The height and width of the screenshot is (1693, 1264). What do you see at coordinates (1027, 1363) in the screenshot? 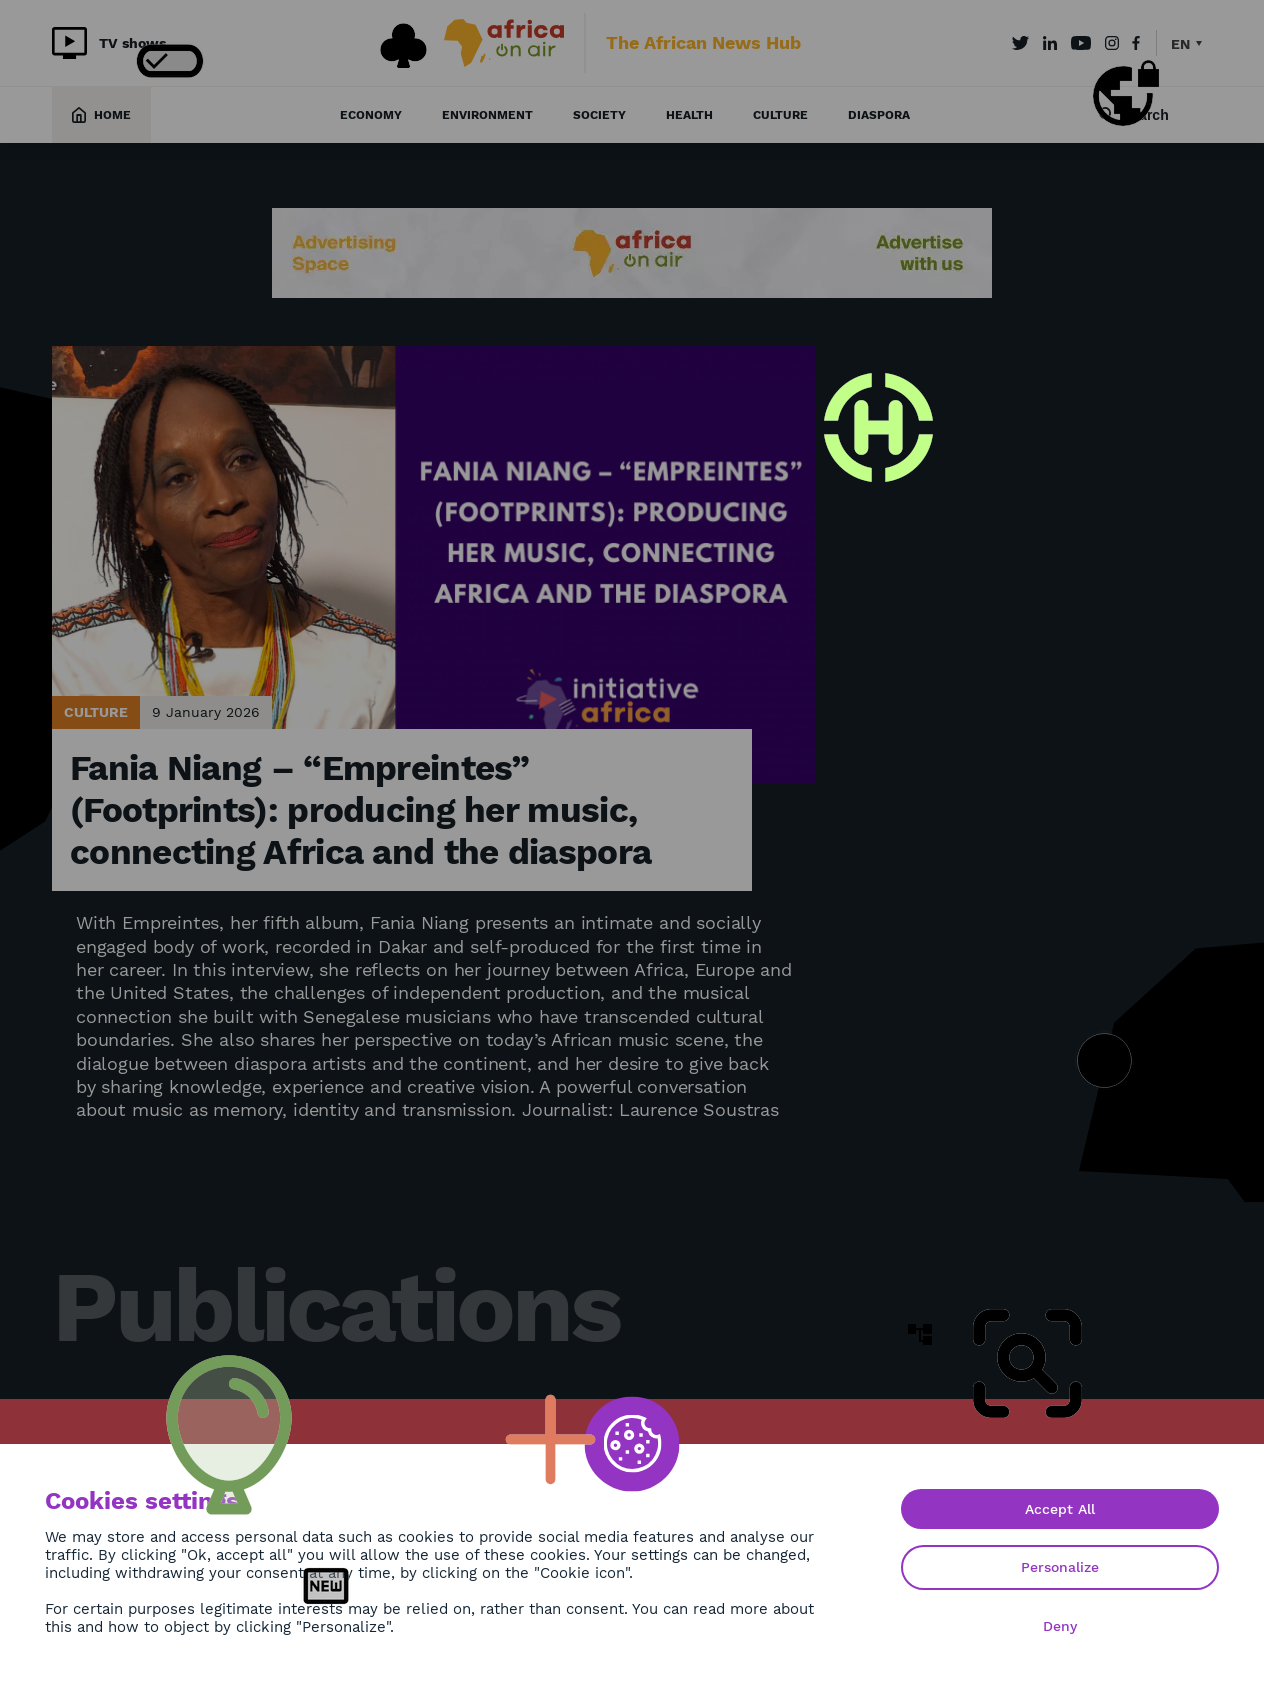
I see `scan or search within a selected area` at bounding box center [1027, 1363].